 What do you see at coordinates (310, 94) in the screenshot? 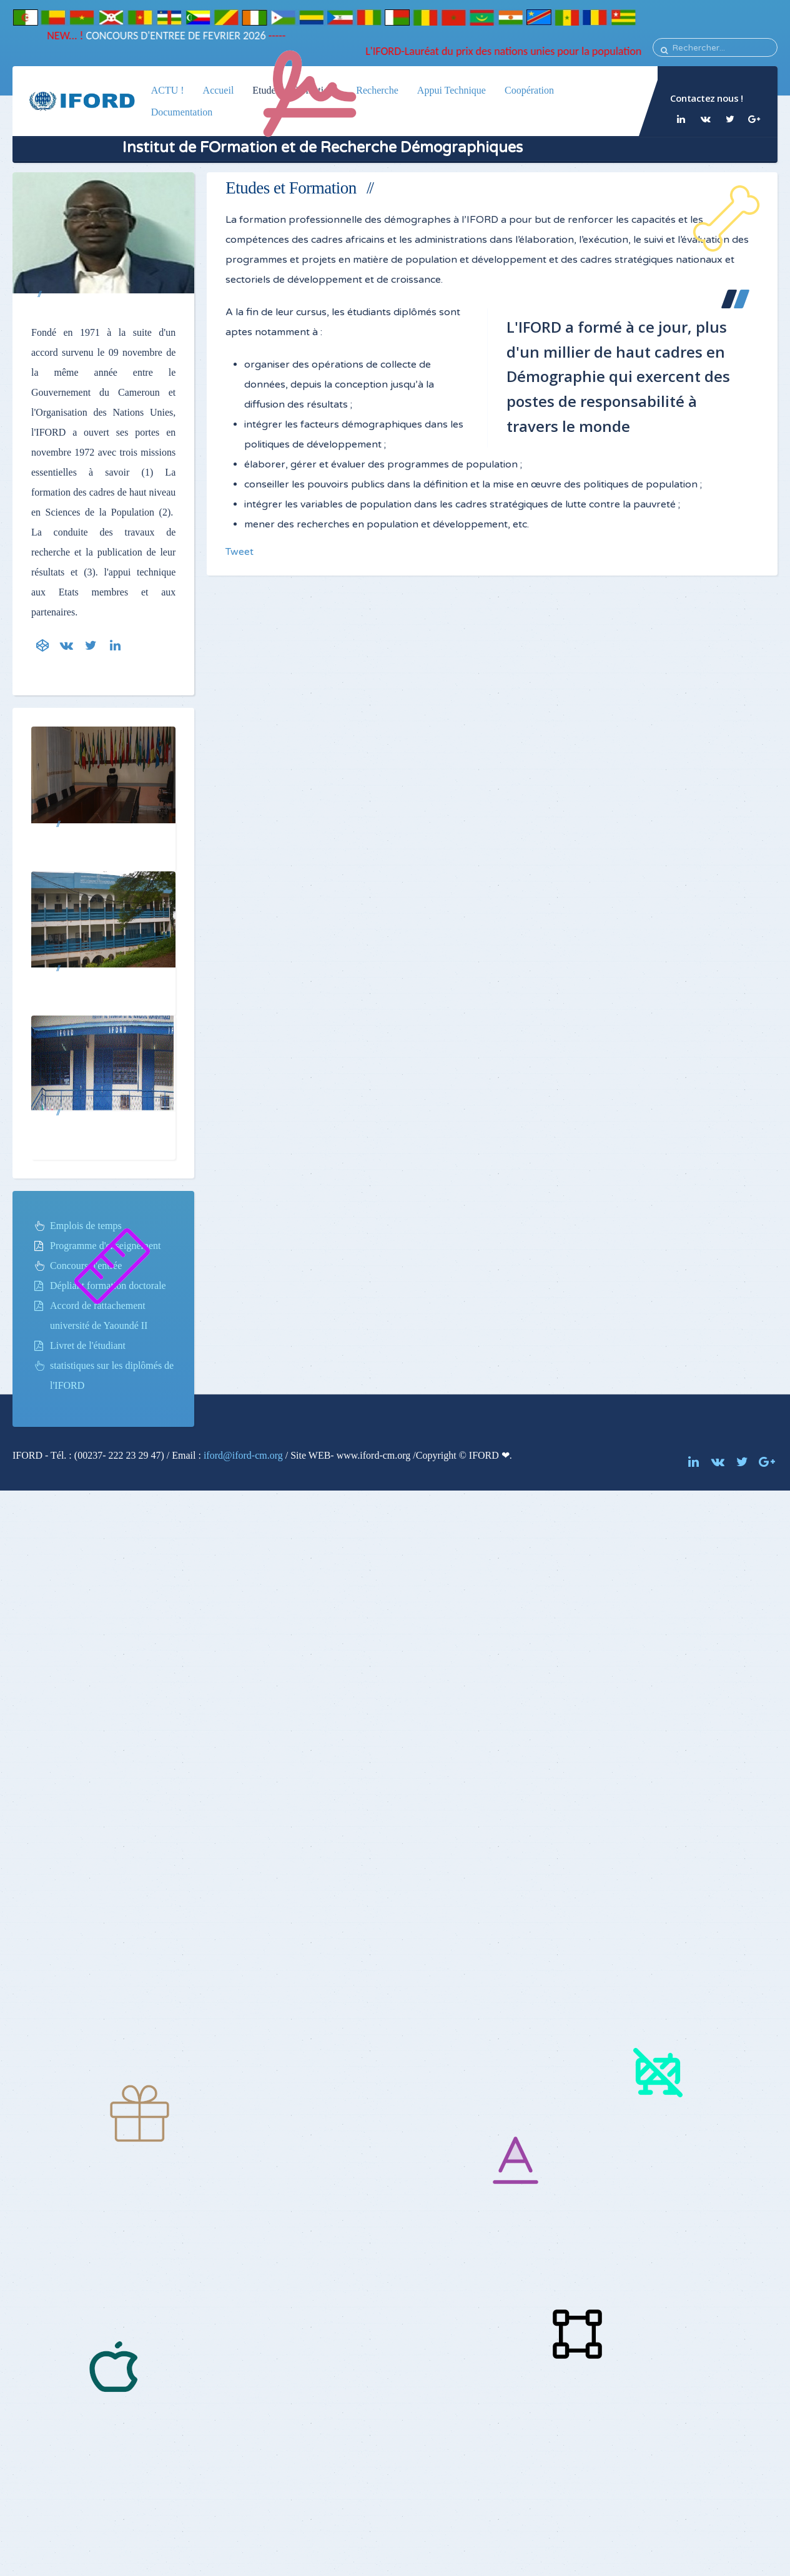
I see `add your signature to a document` at bounding box center [310, 94].